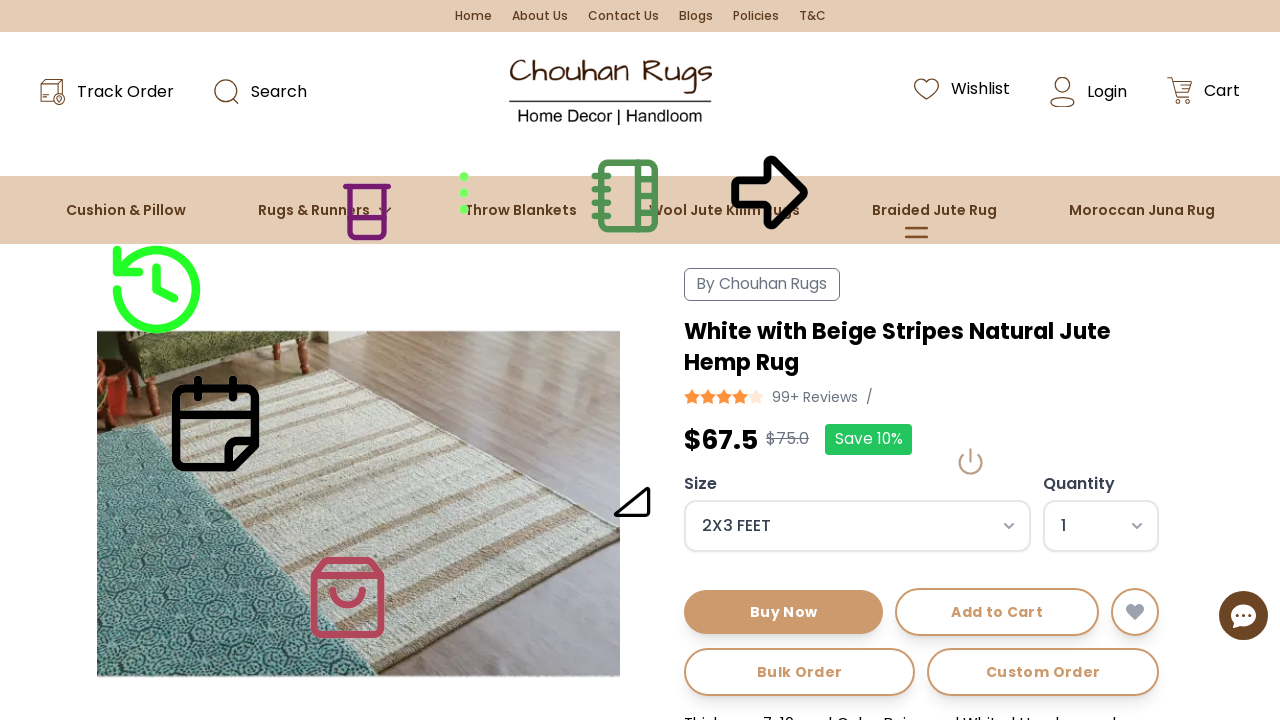 The image size is (1280, 720). Describe the element at coordinates (347, 597) in the screenshot. I see `view your shopping cart` at that location.